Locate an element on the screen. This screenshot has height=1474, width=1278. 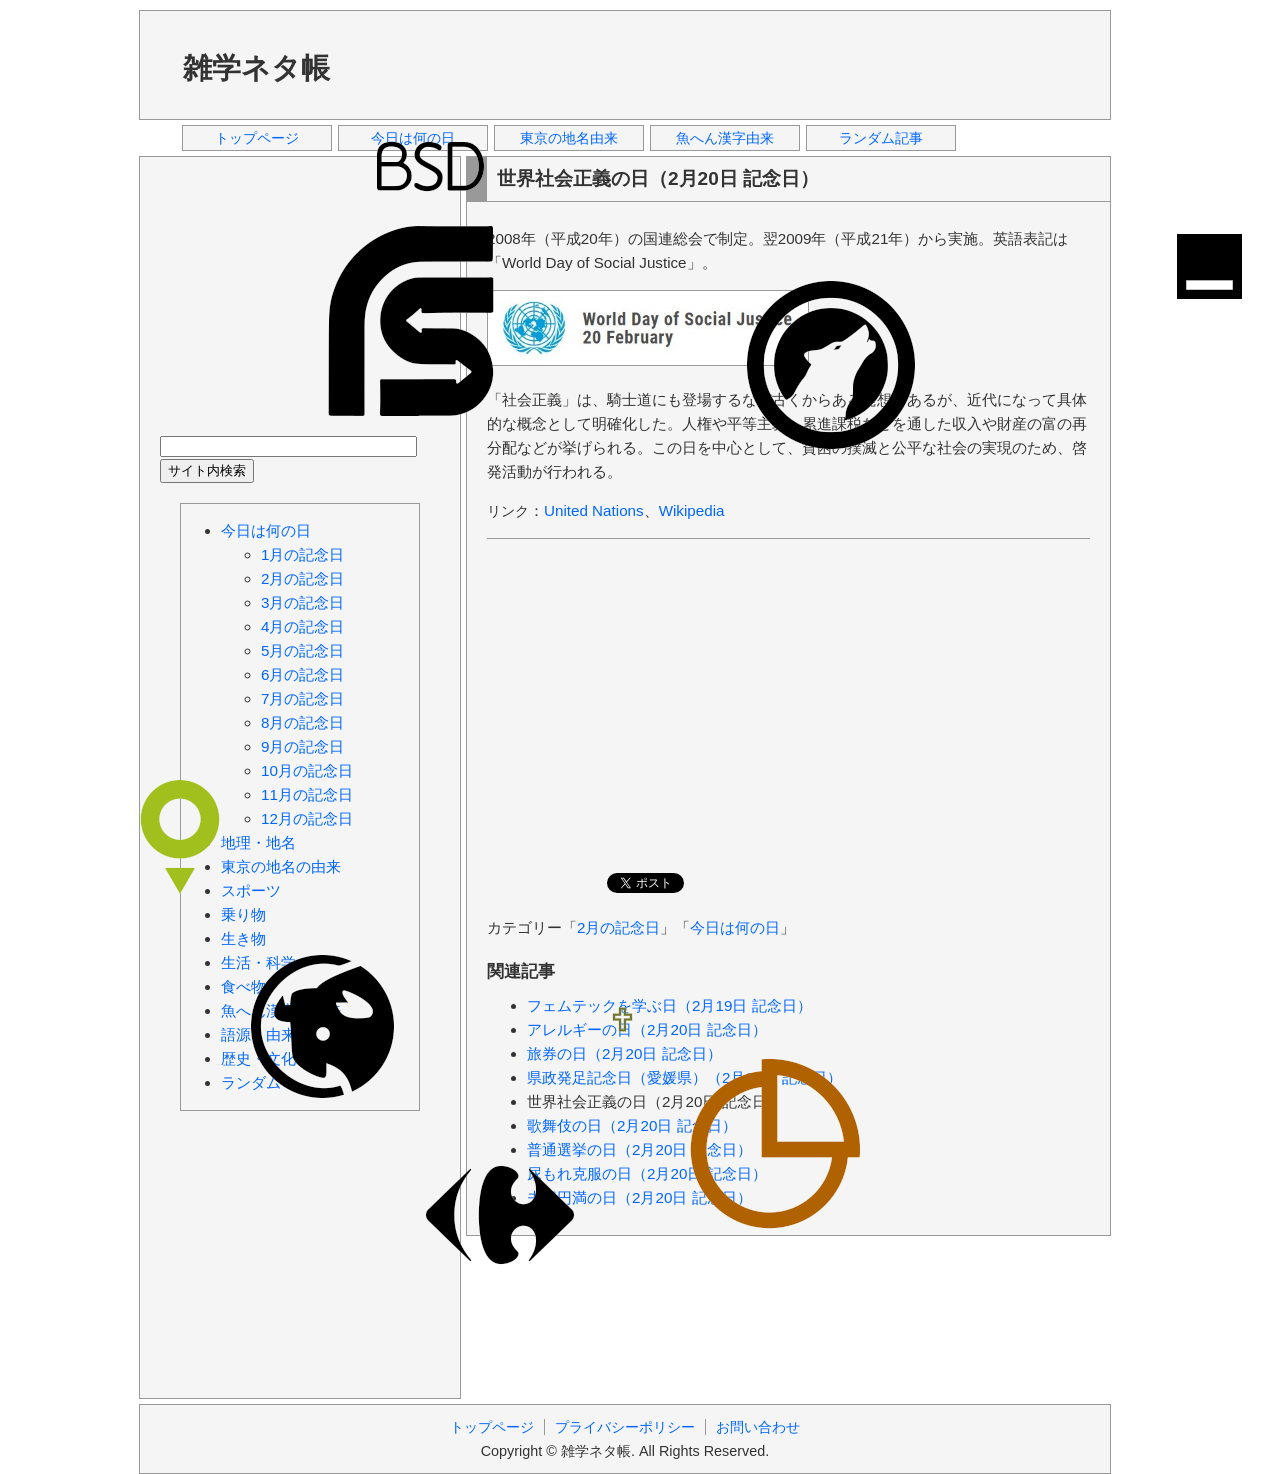
open the Carrefour shopping app is located at coordinates (500, 1215).